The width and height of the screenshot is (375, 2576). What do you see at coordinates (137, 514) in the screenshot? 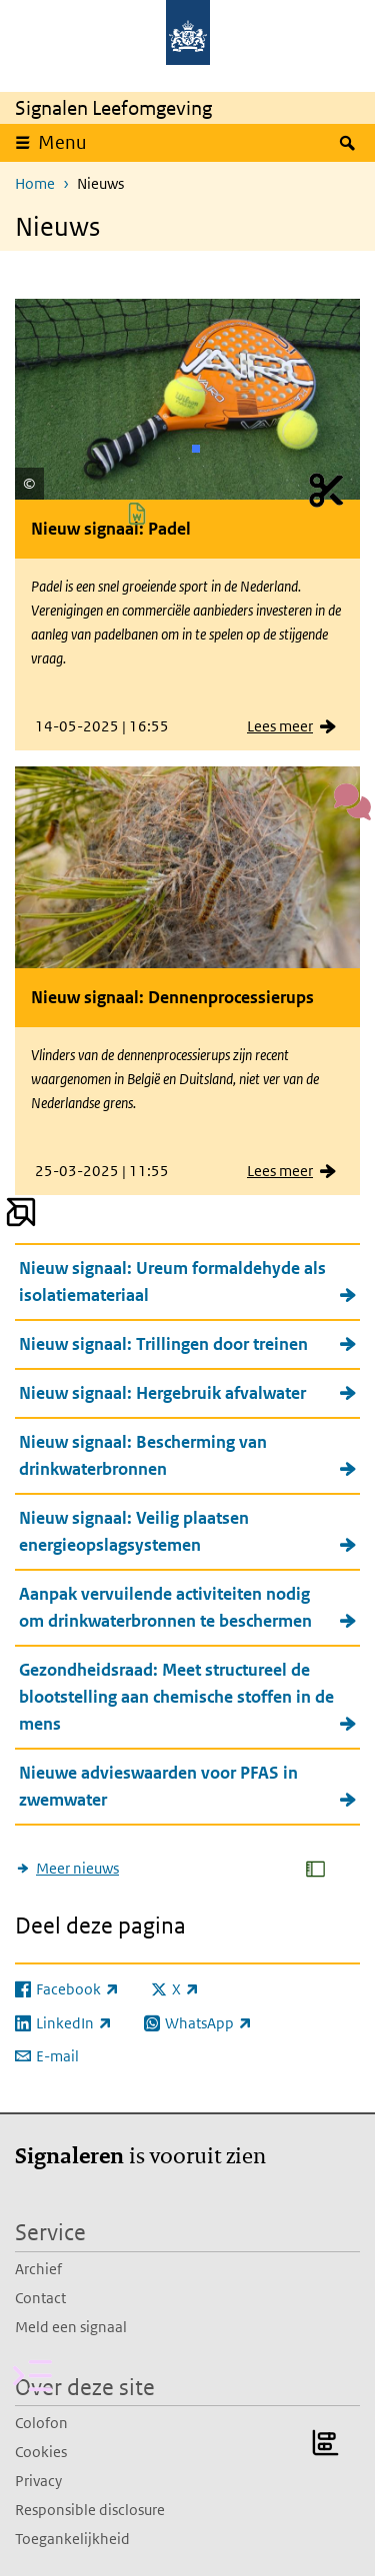
I see `open a Microsoft Word document` at bounding box center [137, 514].